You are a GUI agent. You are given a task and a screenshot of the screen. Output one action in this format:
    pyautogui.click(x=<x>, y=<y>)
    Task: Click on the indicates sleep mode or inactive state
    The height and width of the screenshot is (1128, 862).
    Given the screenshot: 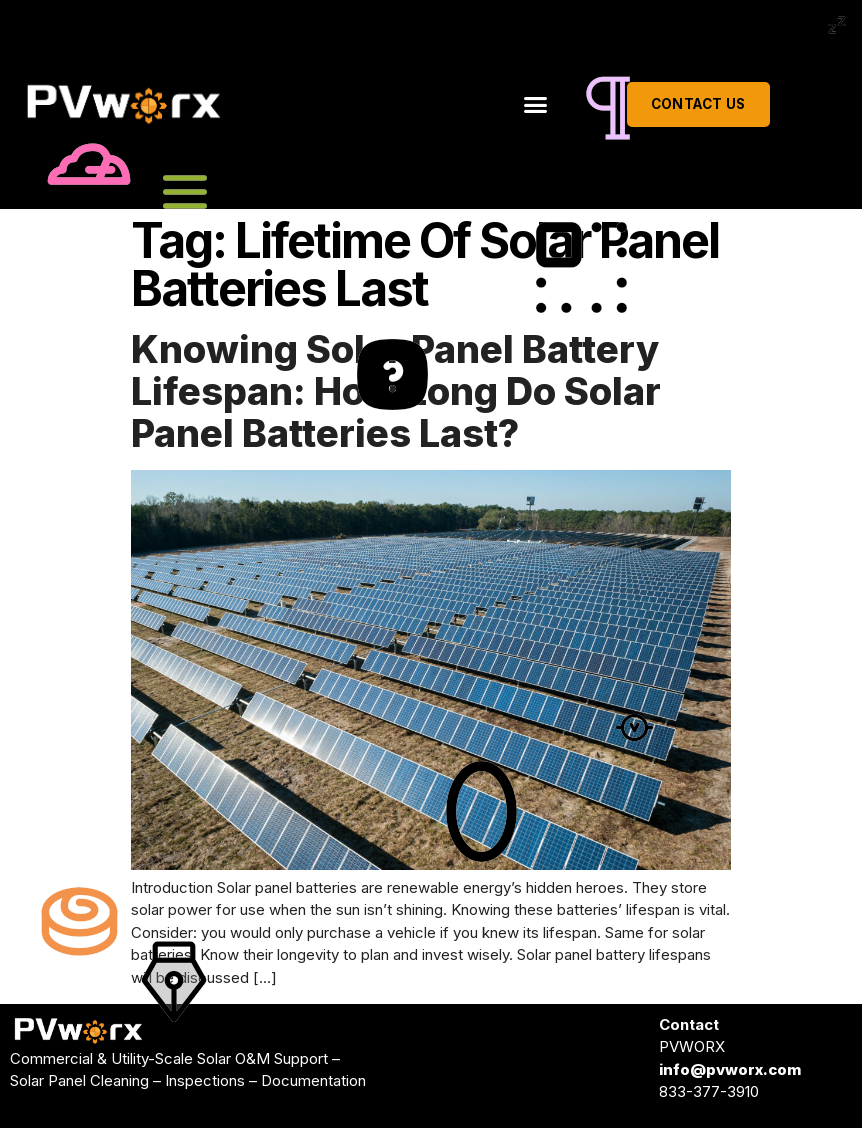 What is the action you would take?
    pyautogui.click(x=837, y=25)
    